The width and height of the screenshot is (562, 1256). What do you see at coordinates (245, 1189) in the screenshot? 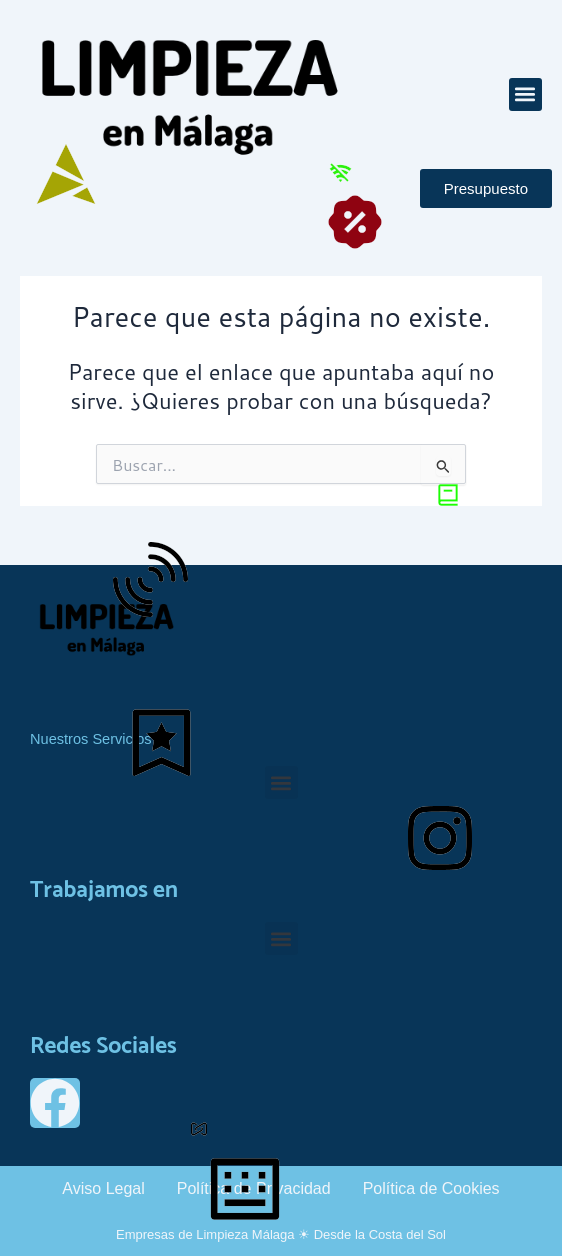
I see `open on-screen keyboard` at bounding box center [245, 1189].